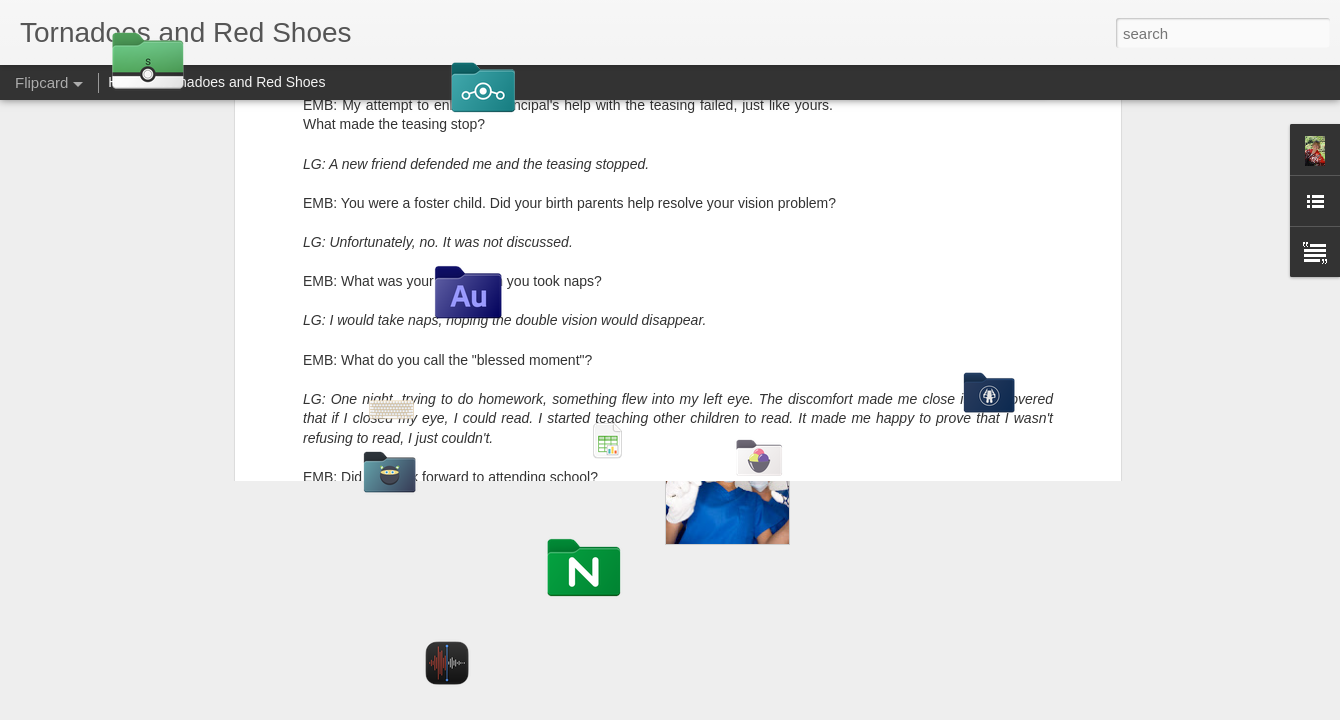 This screenshot has width=1340, height=720. What do you see at coordinates (989, 394) in the screenshot?
I see `open NoLimits roller coaster simulation files` at bounding box center [989, 394].